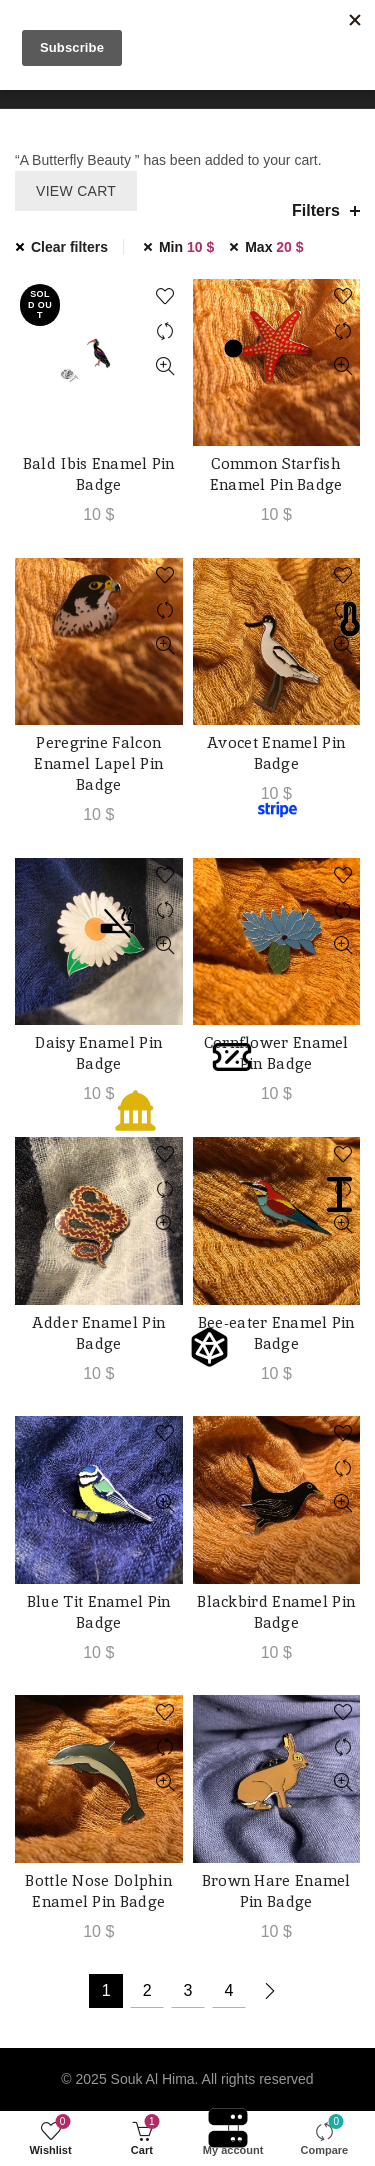 The width and height of the screenshot is (375, 2166). I want to click on no smoking area indicator, so click(117, 923).